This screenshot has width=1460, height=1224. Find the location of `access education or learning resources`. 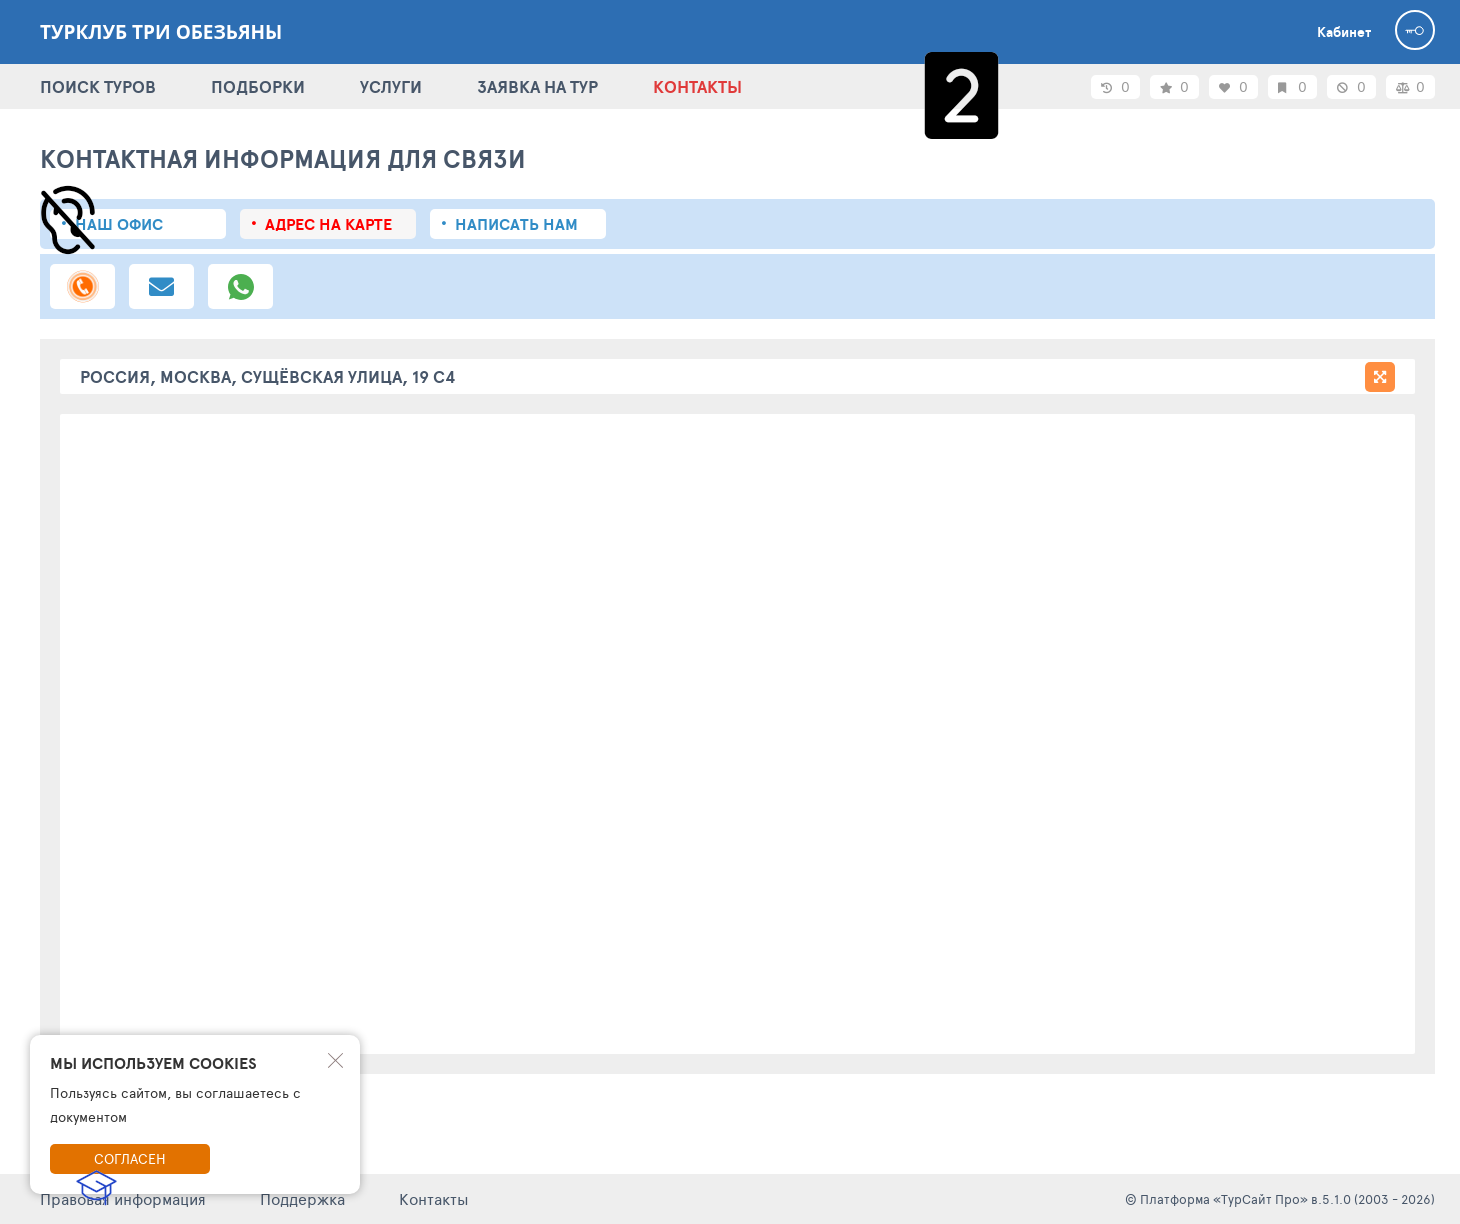

access education or learning resources is located at coordinates (96, 1186).